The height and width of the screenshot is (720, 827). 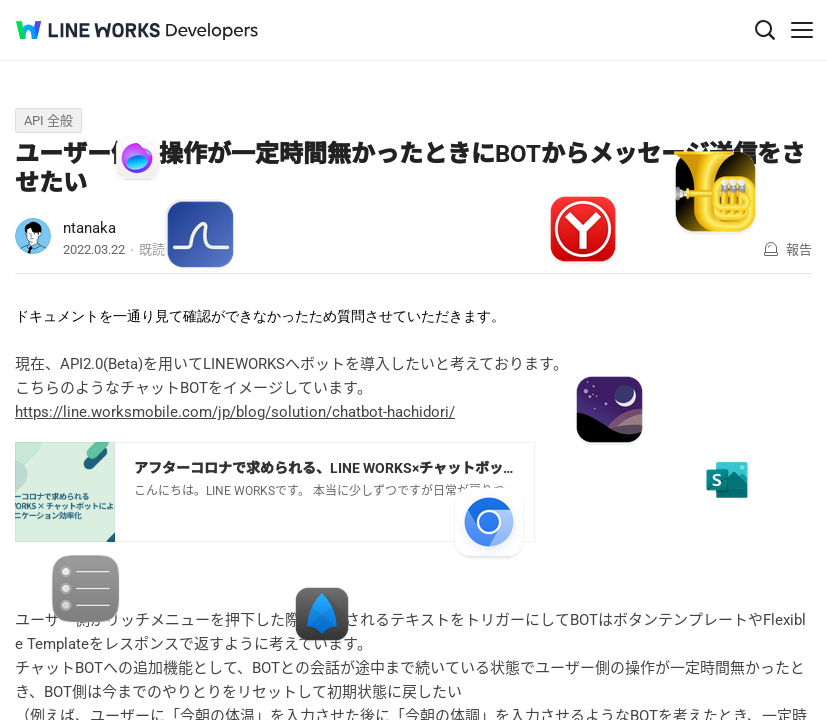 I want to click on open stellarium planetarium app, so click(x=609, y=409).